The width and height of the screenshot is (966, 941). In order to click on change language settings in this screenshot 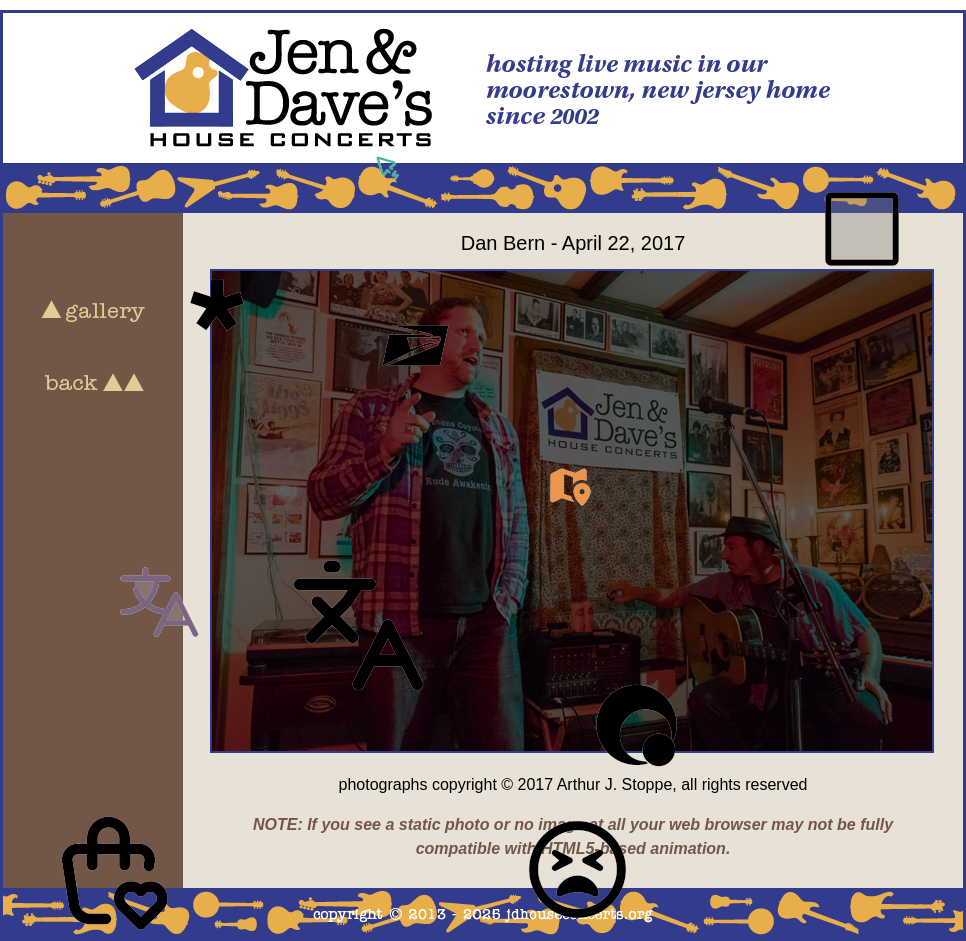, I will do `click(358, 625)`.